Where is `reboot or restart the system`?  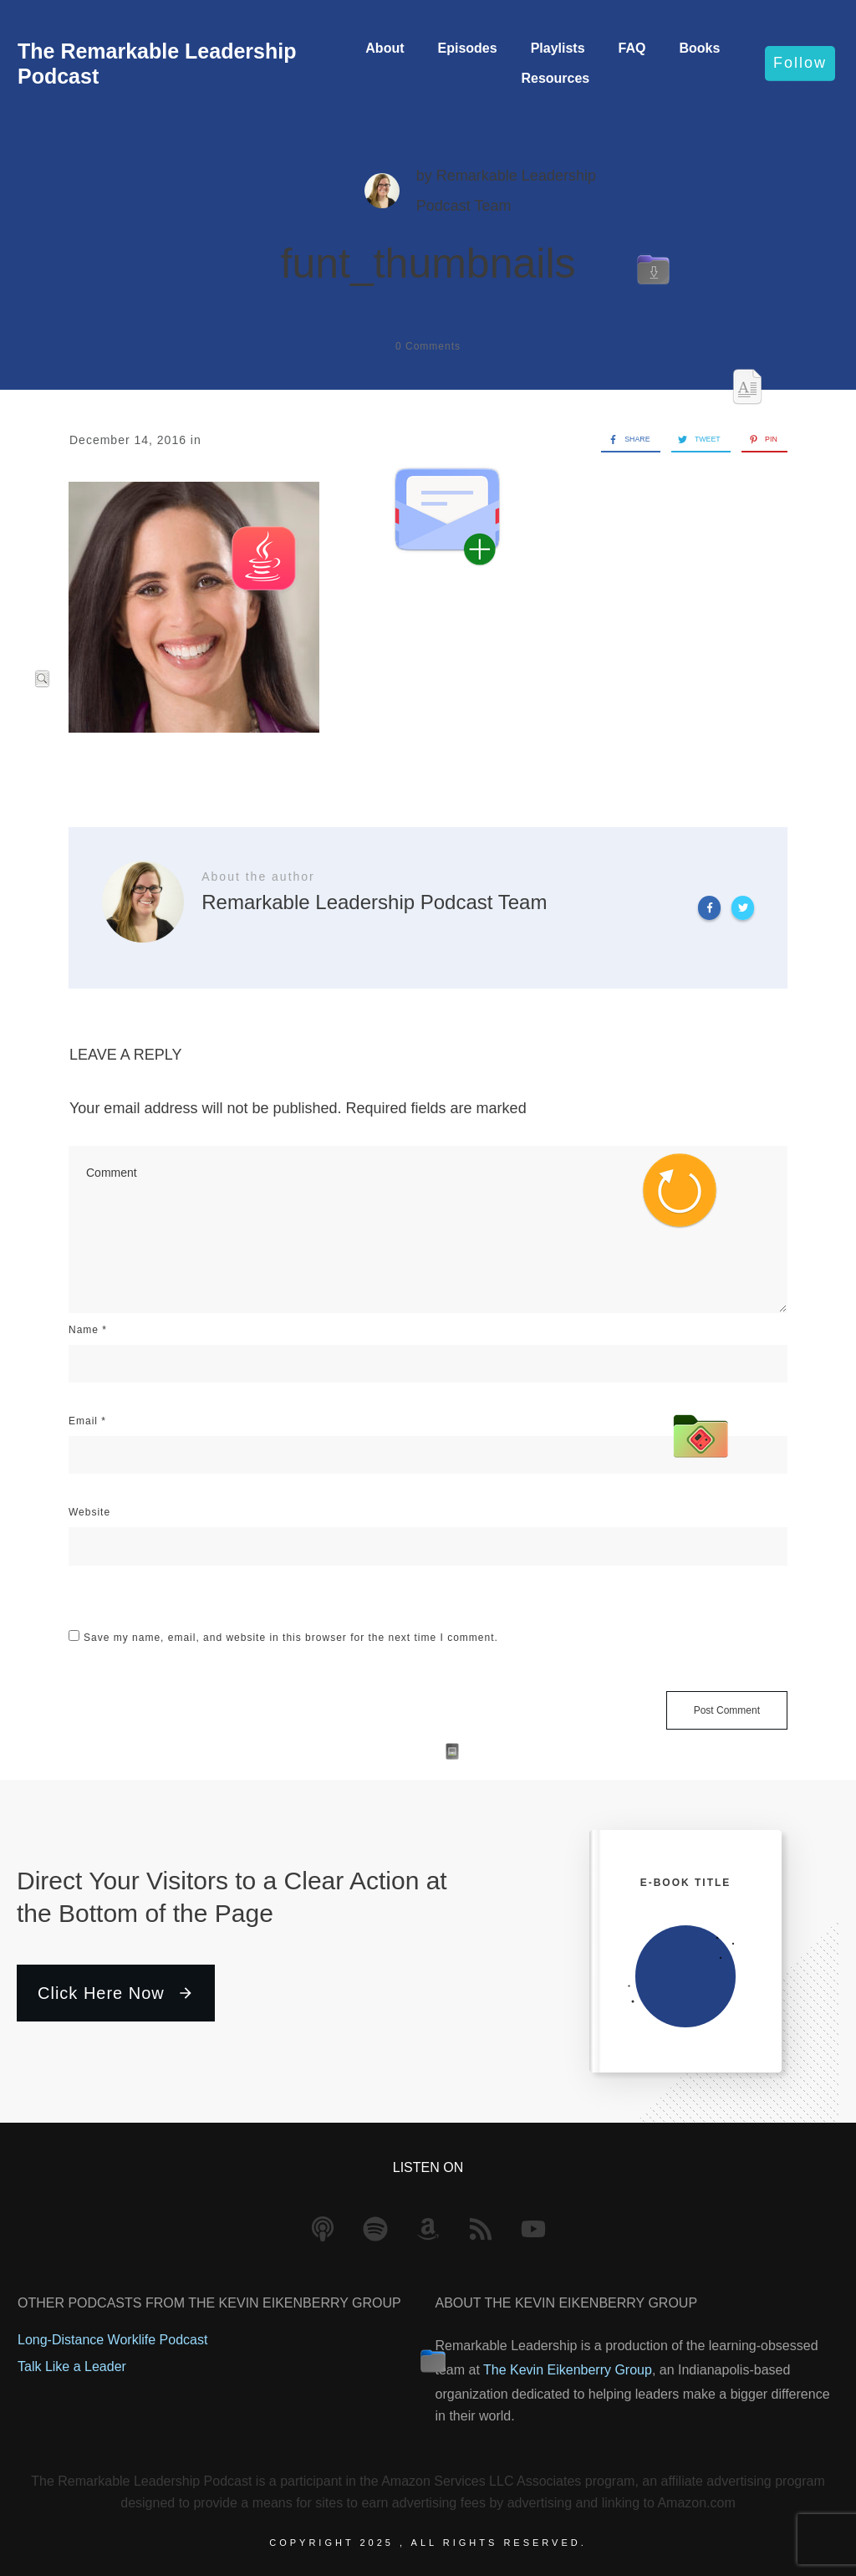 reboot or restart the system is located at coordinates (680, 1190).